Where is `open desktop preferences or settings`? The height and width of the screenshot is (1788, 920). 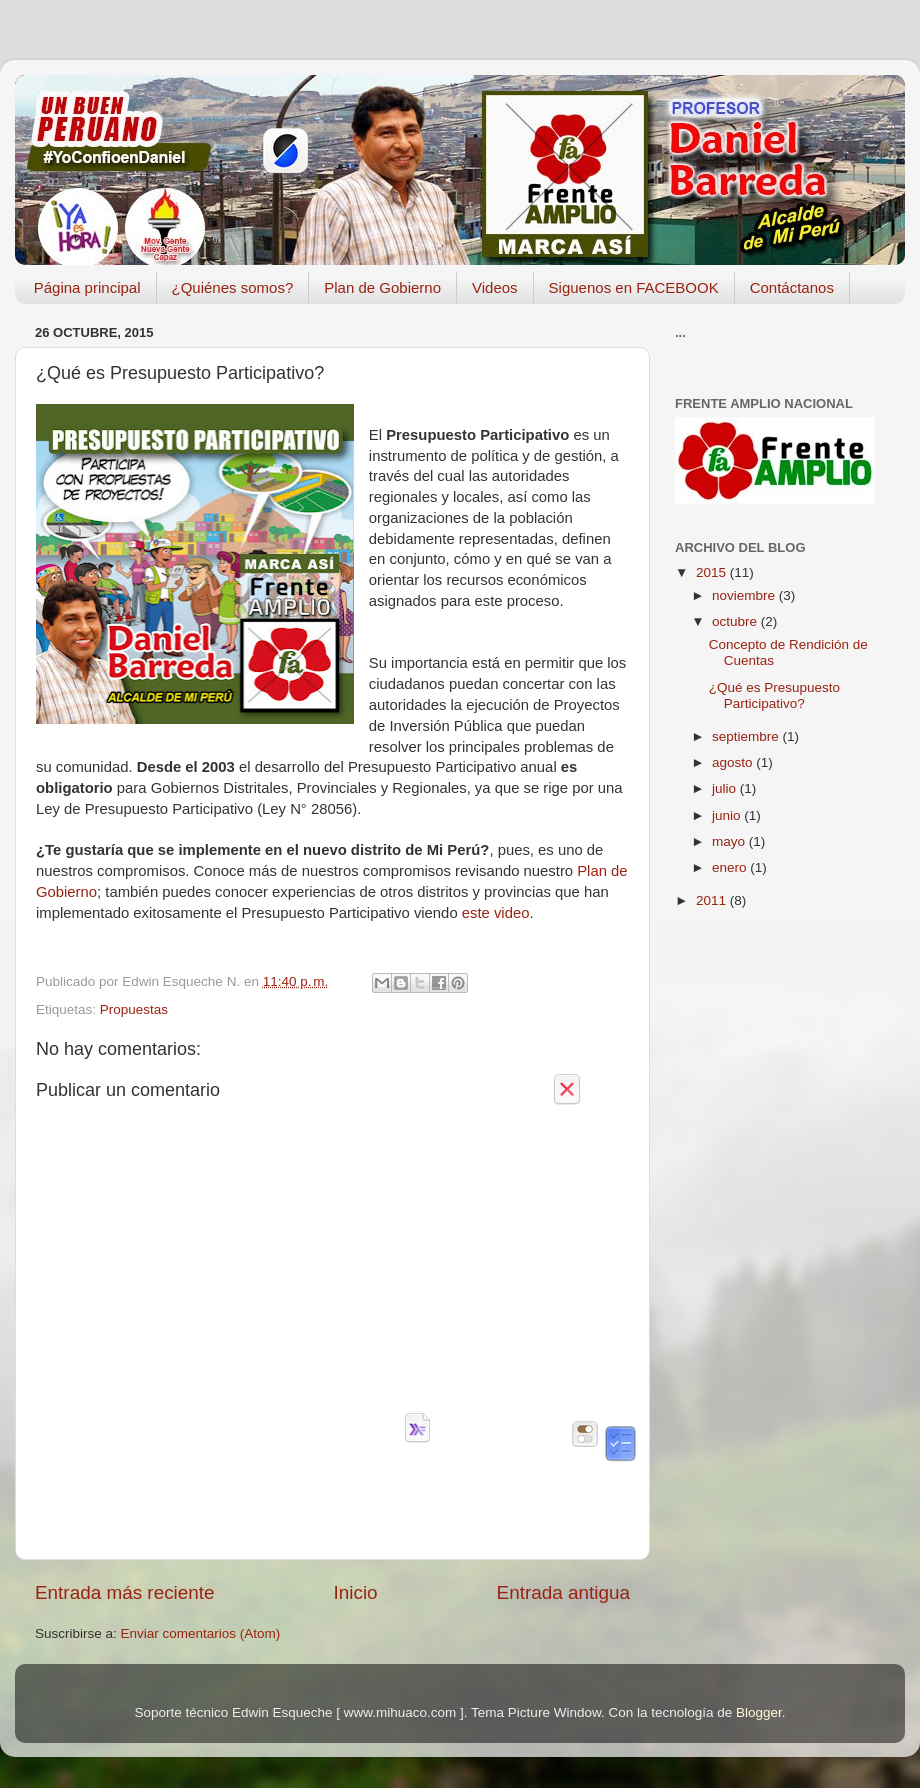 open desktop preferences or settings is located at coordinates (585, 1434).